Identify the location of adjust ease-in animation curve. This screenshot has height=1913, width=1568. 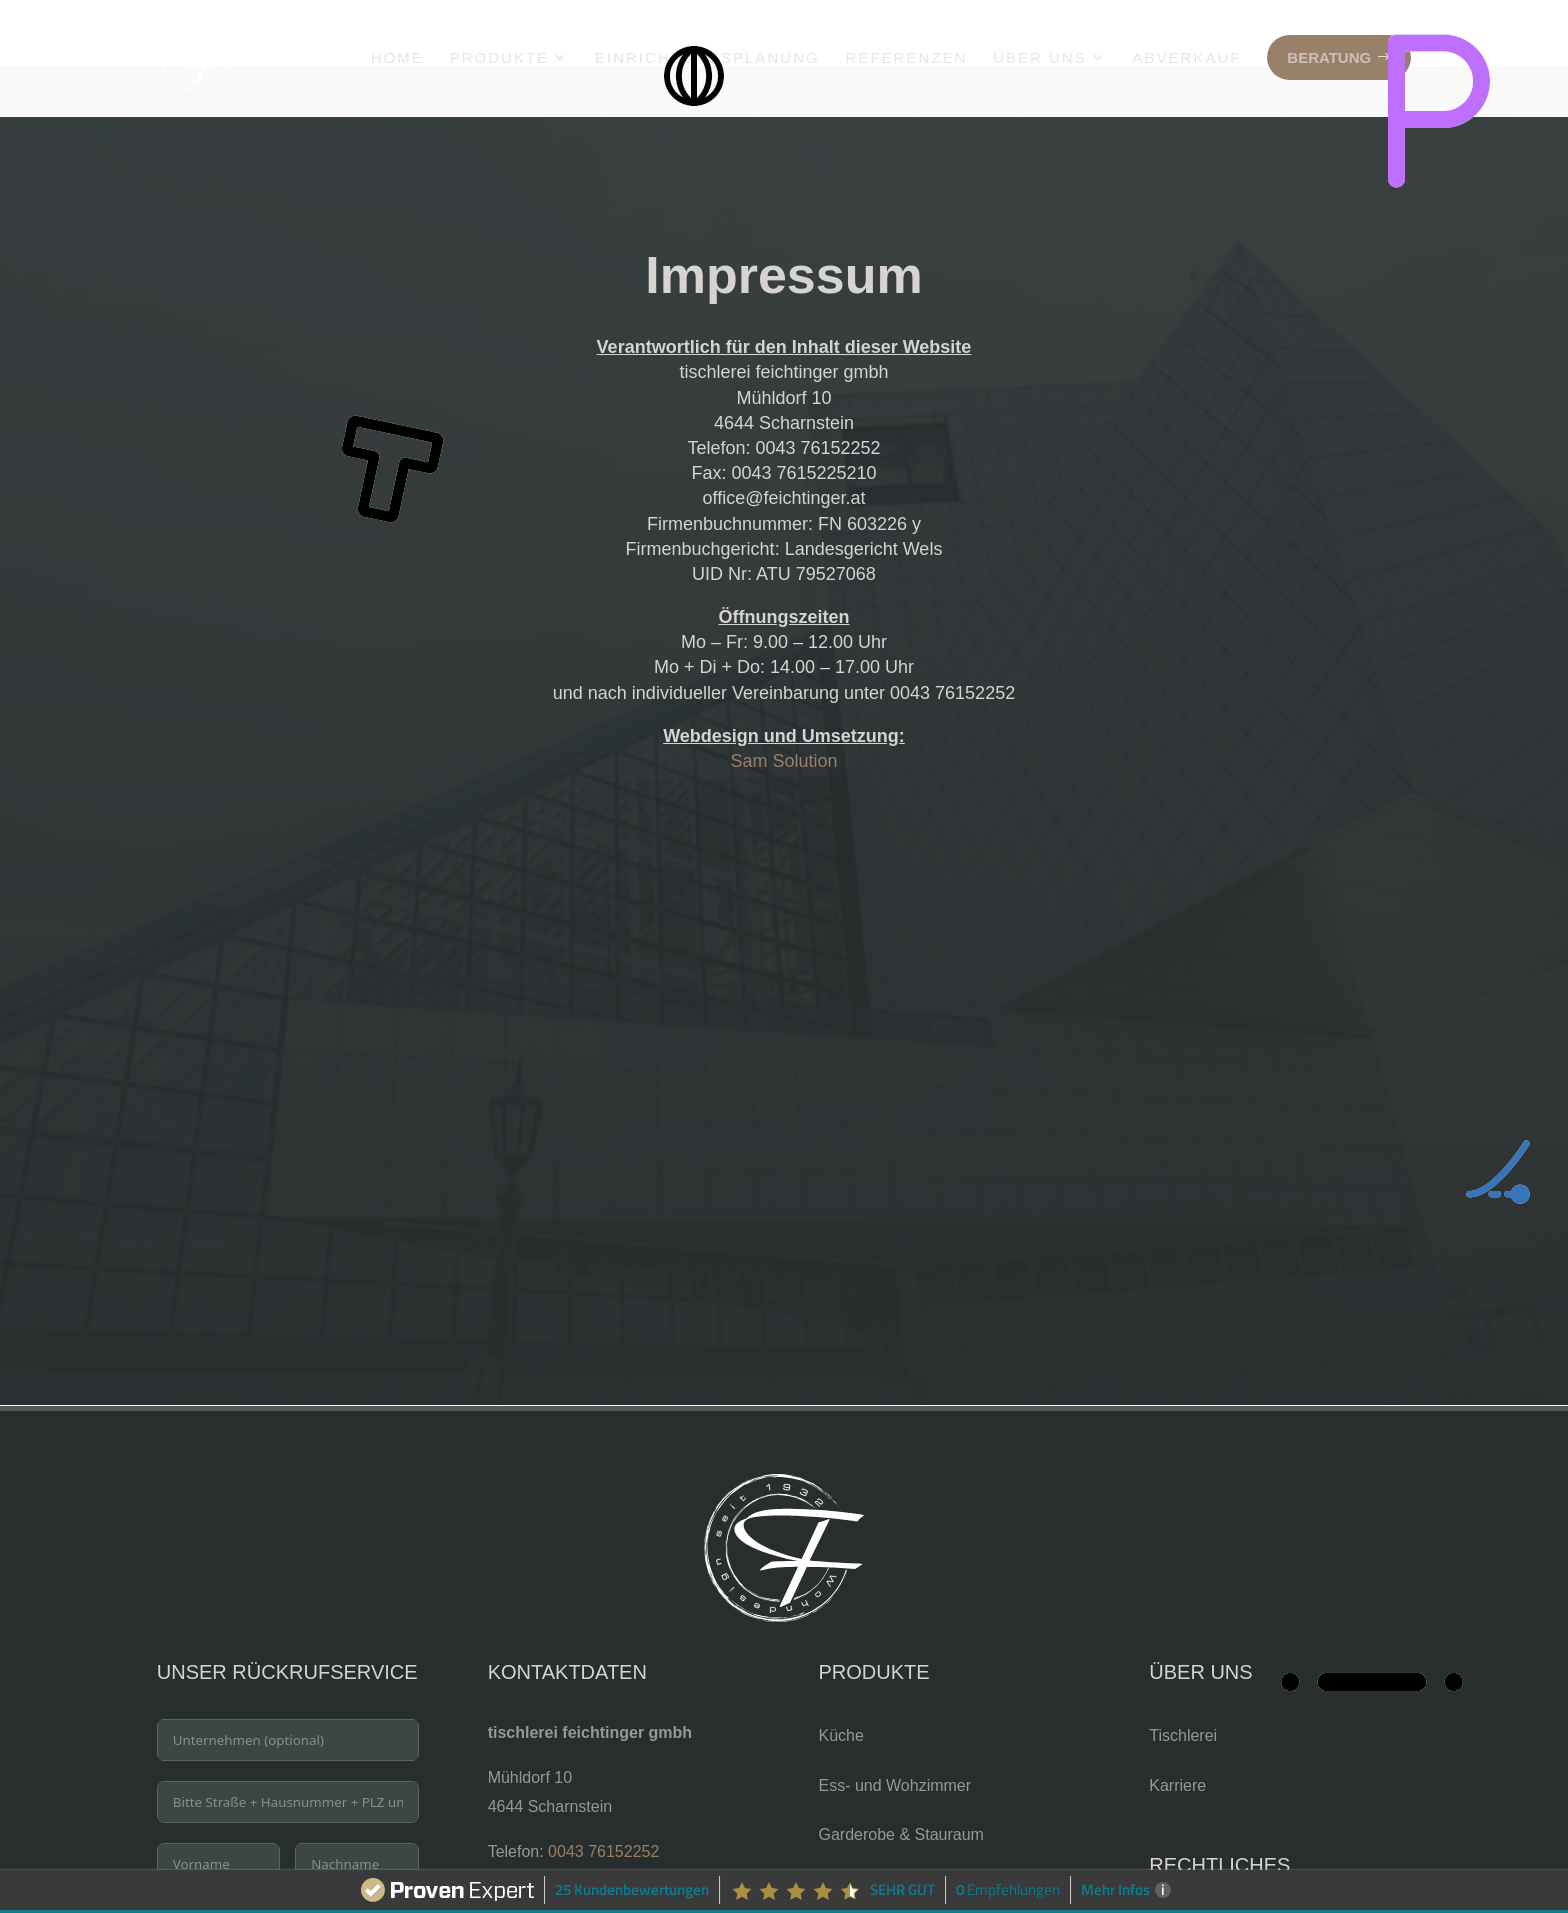
(1498, 1172).